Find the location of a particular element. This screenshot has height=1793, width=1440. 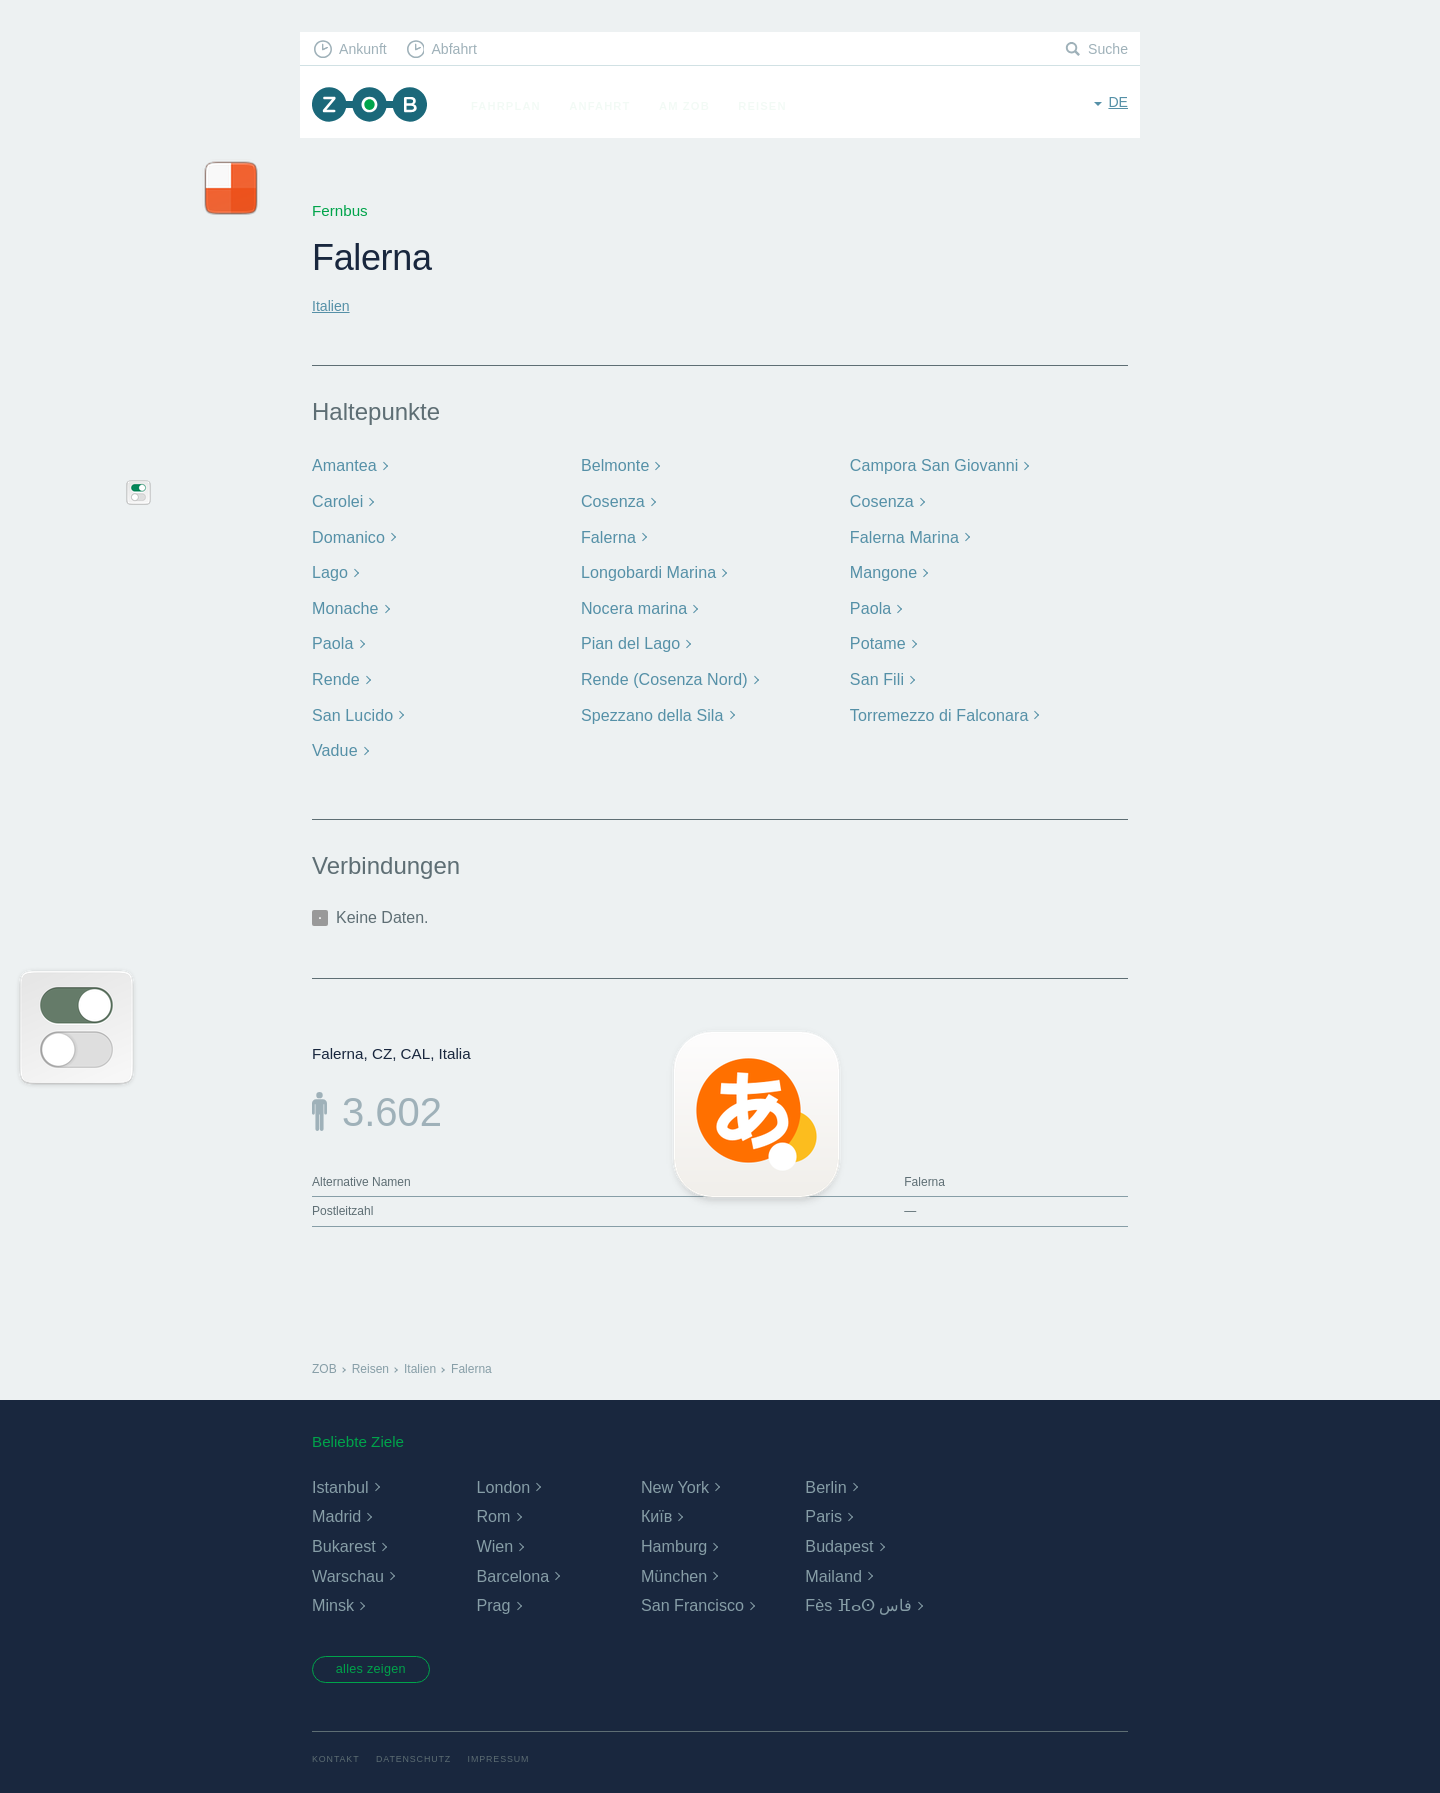

open gnome tweaks application is located at coordinates (138, 492).